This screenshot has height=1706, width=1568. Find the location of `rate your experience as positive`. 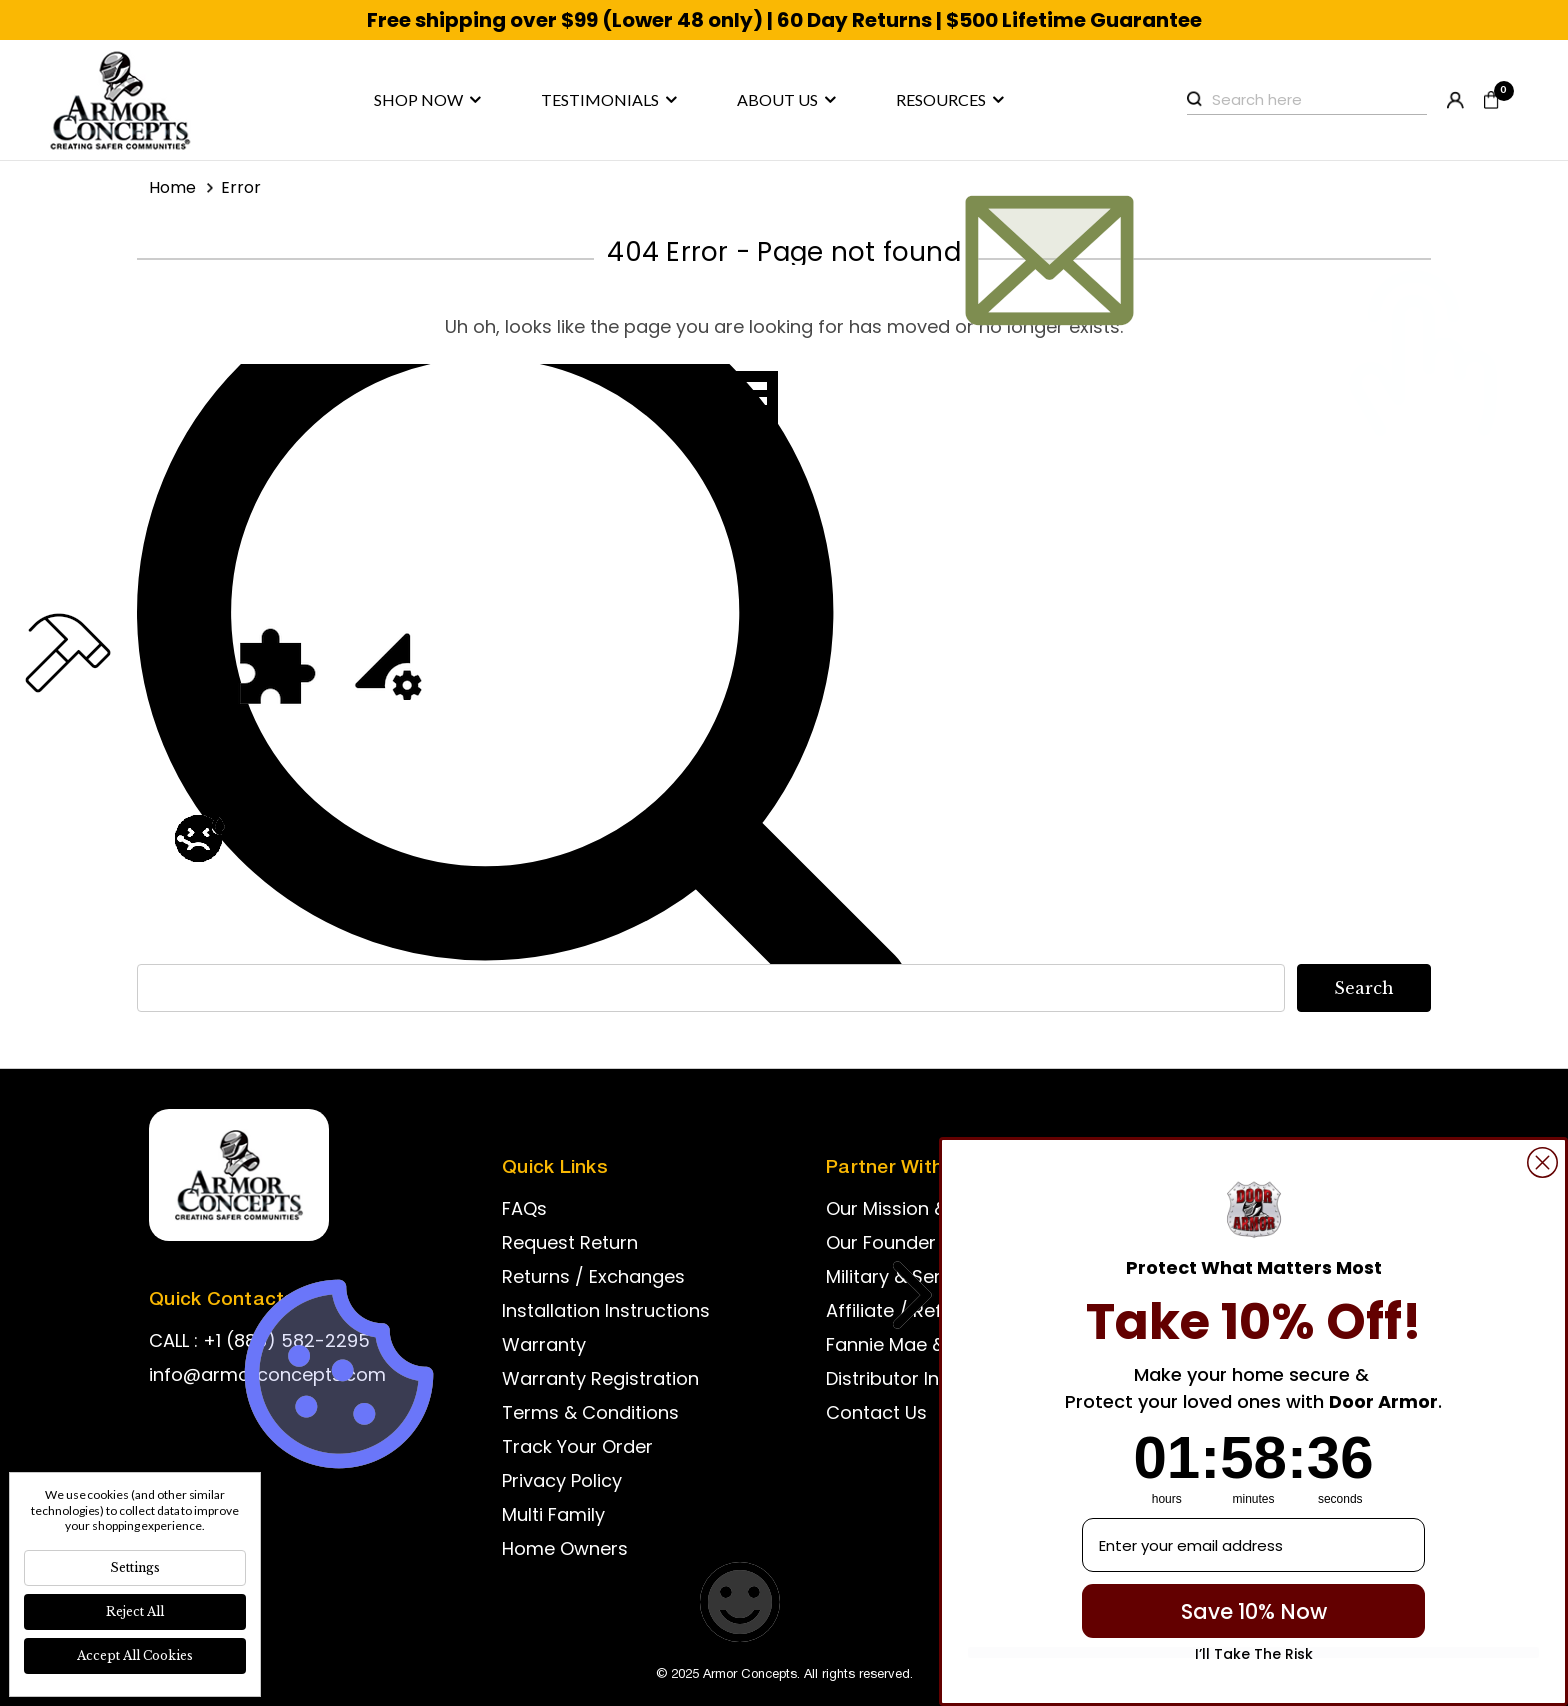

rate your experience as positive is located at coordinates (740, 1602).